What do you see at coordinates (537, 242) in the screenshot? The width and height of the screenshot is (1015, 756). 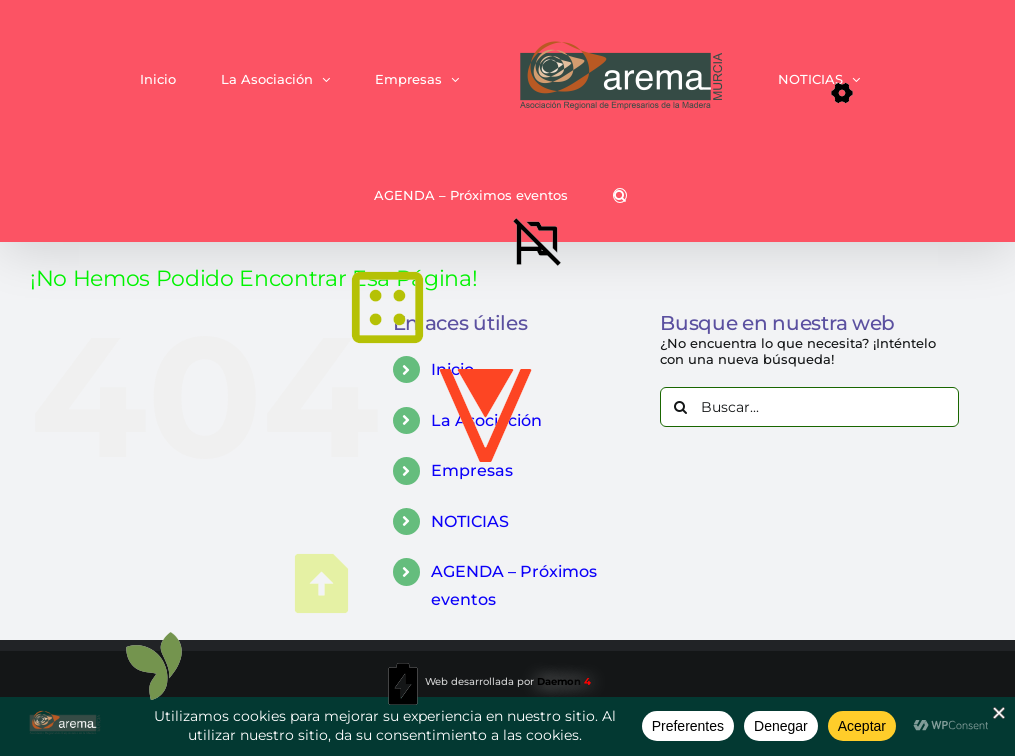 I see `disable or turn off flag notifications` at bounding box center [537, 242].